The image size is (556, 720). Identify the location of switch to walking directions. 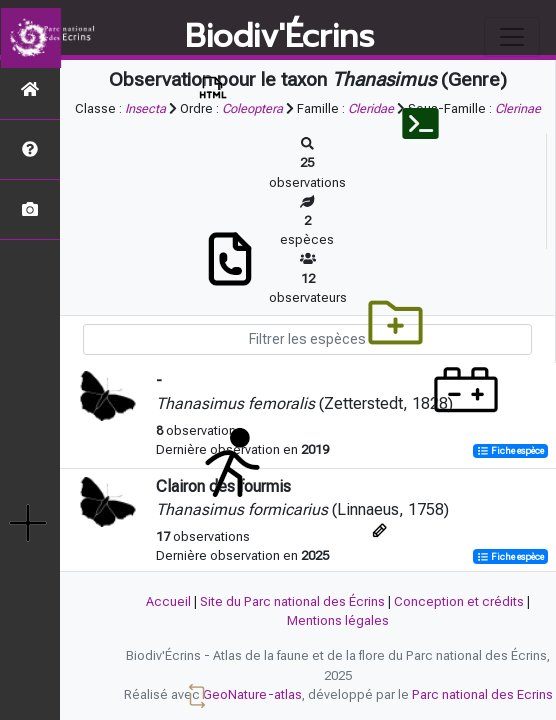
(232, 462).